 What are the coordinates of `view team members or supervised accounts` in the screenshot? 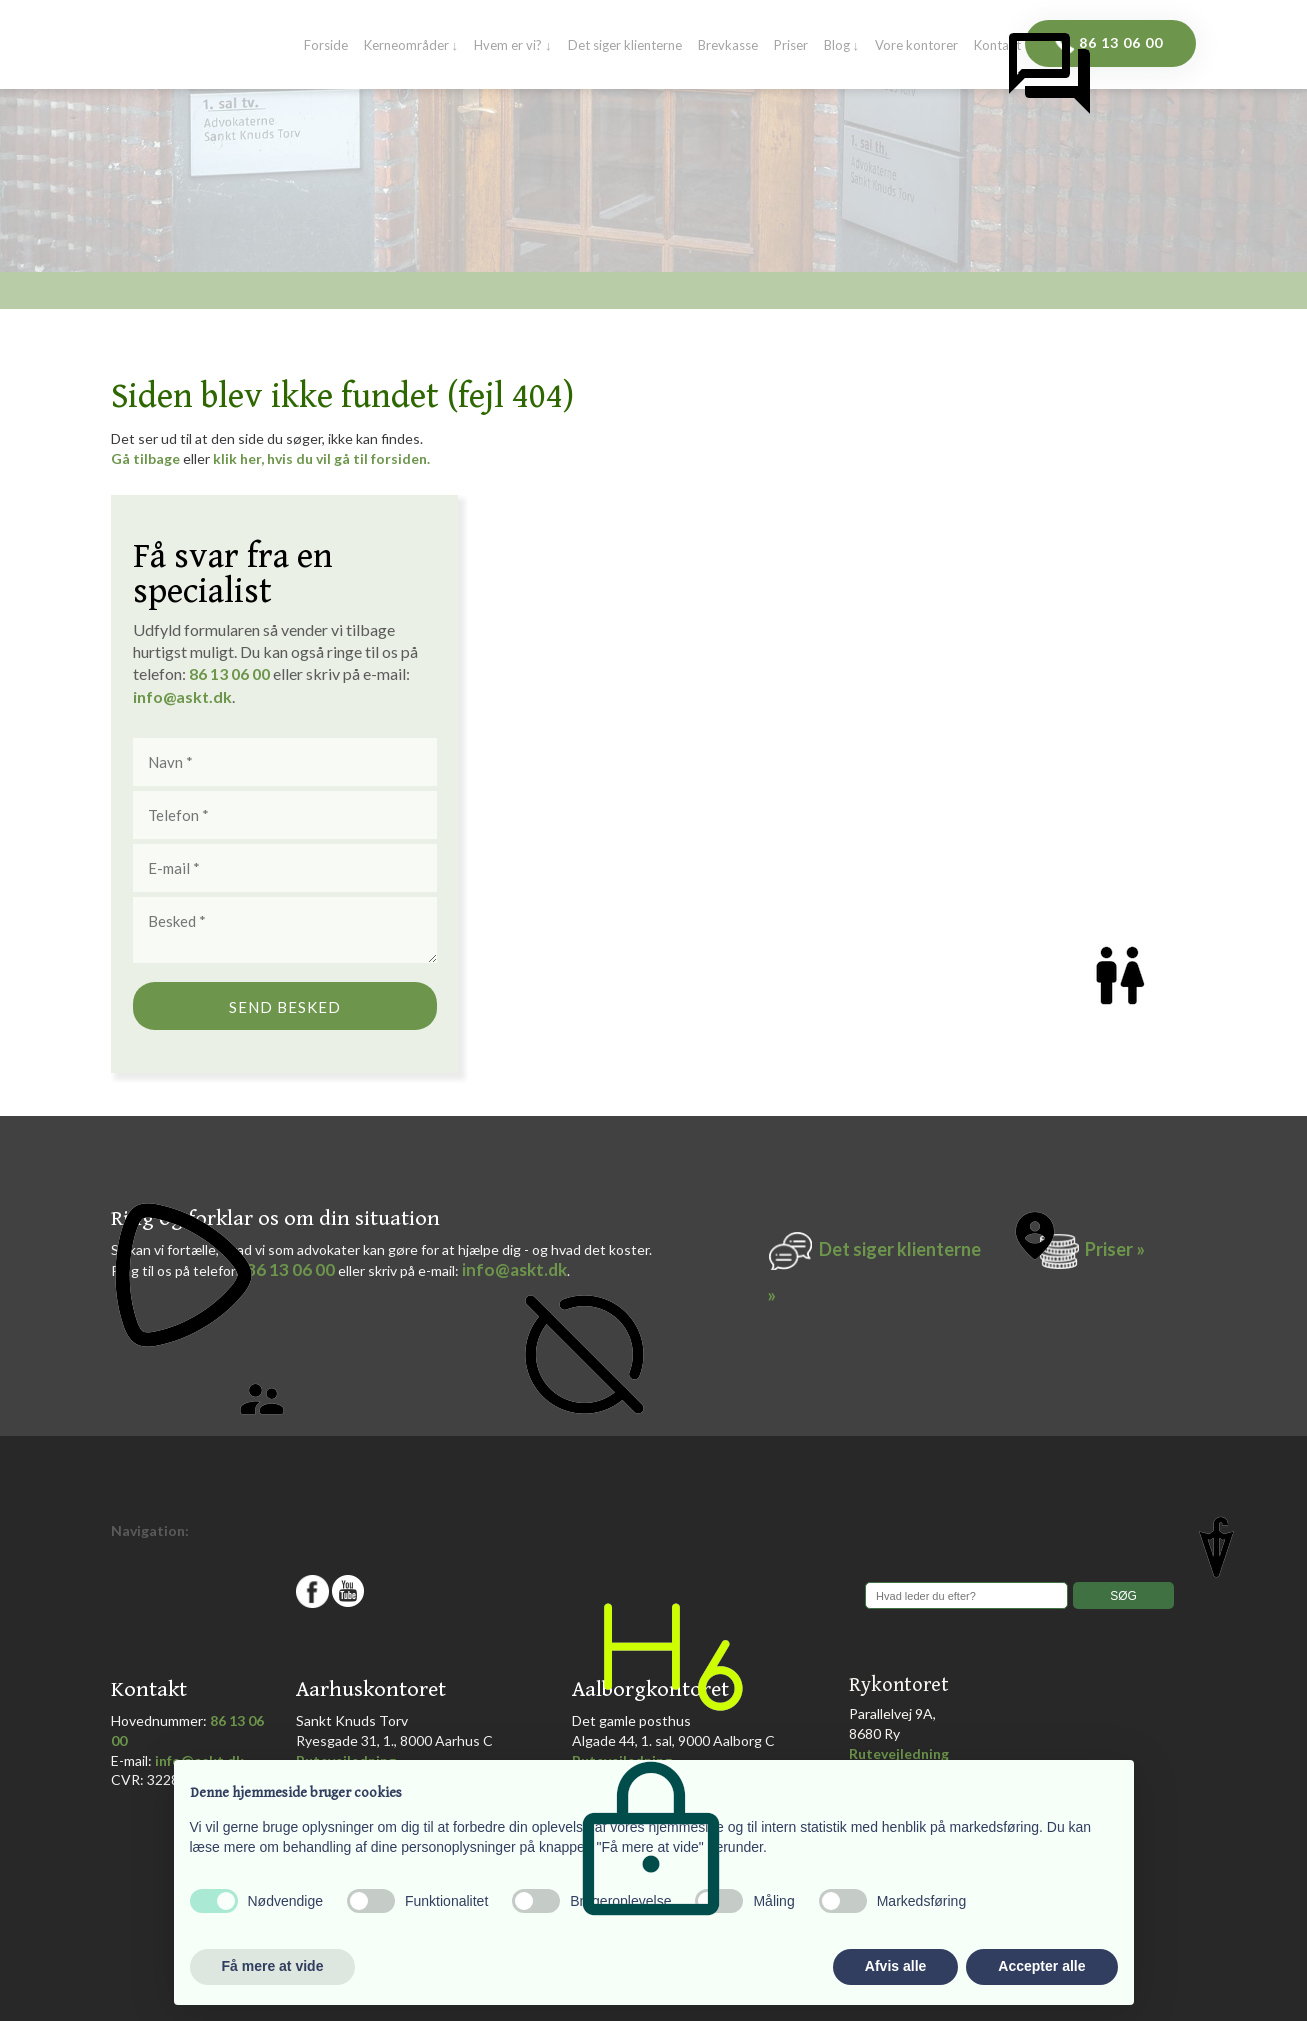 It's located at (262, 1399).